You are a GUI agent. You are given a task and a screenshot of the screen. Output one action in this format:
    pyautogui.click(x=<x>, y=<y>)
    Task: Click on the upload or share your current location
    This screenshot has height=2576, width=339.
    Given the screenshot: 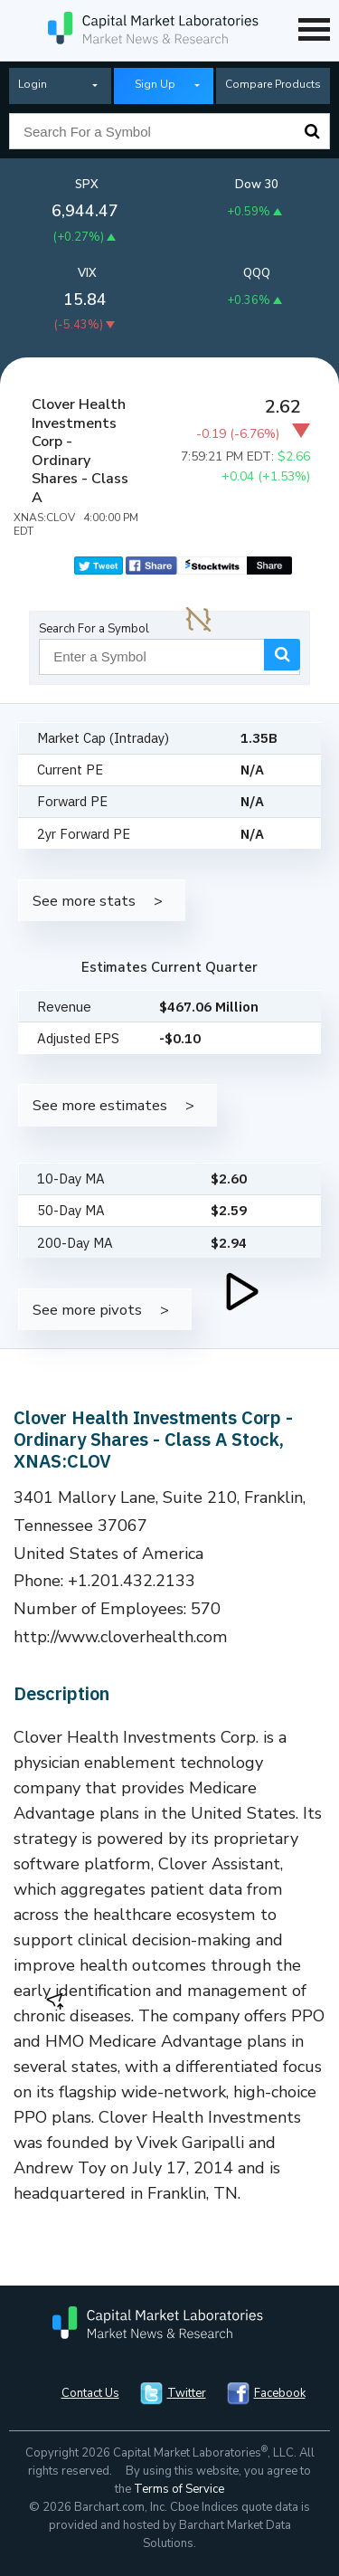 What is the action you would take?
    pyautogui.click(x=54, y=2001)
    